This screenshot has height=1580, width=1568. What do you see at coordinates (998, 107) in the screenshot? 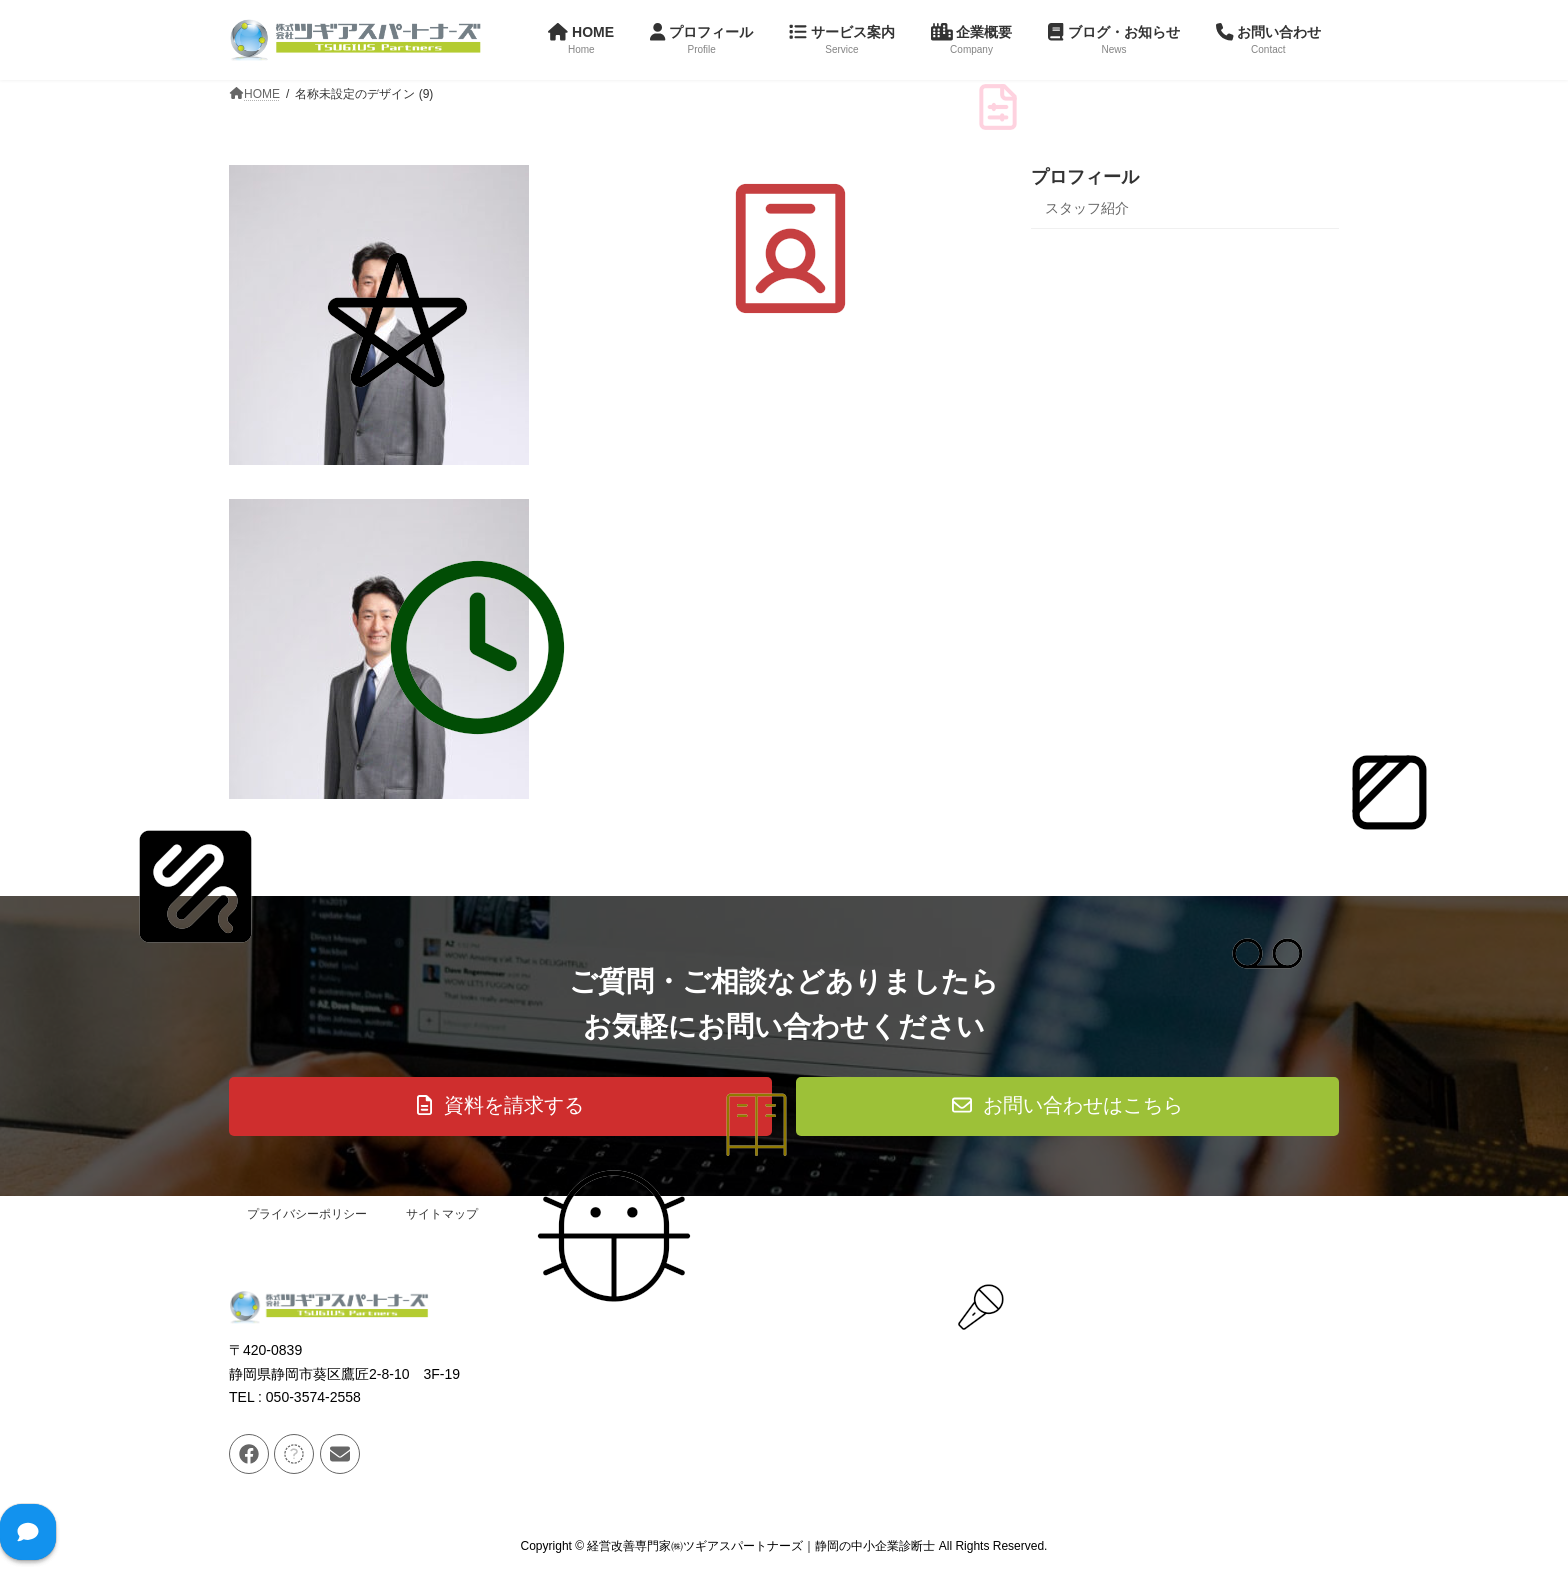
I see `adjust file settings or preferences` at bounding box center [998, 107].